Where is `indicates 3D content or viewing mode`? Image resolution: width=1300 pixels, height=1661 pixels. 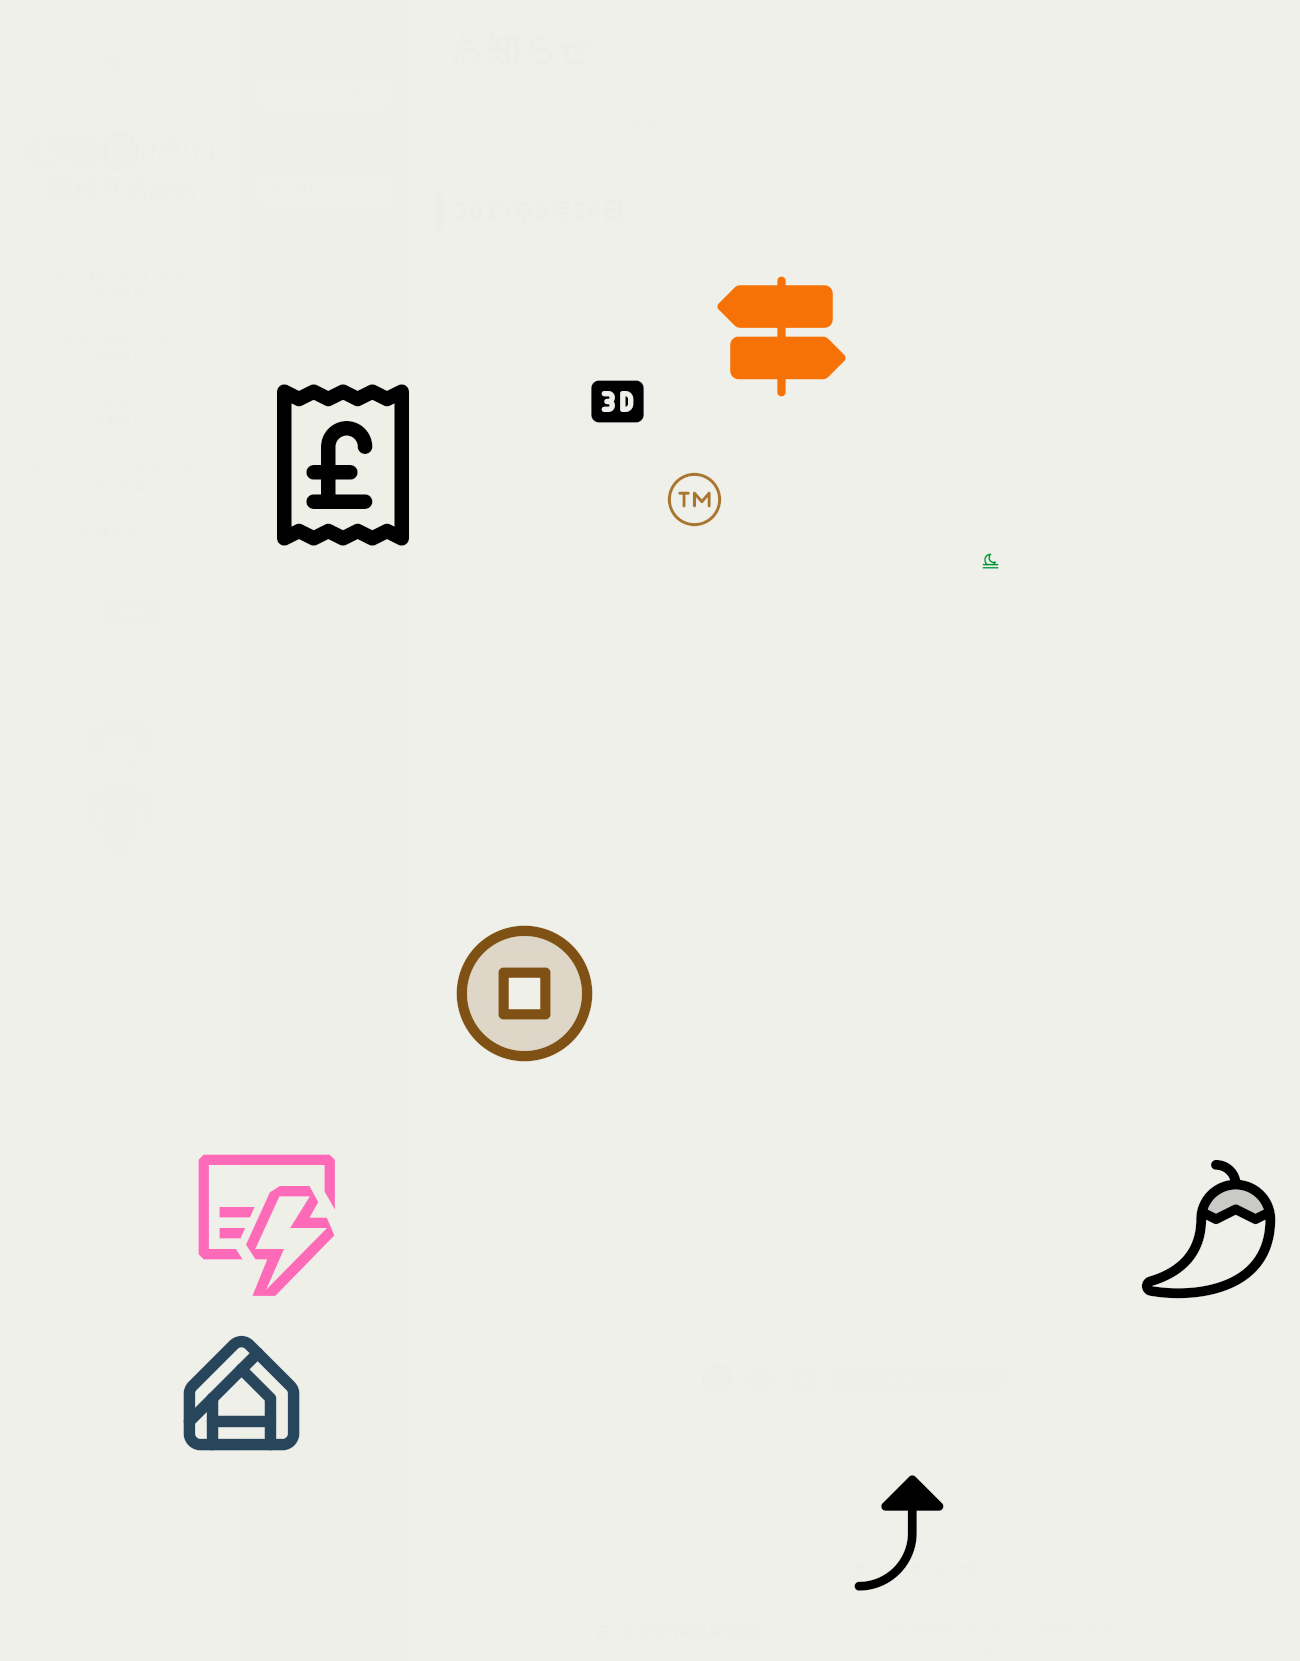 indicates 3D content or viewing mode is located at coordinates (617, 401).